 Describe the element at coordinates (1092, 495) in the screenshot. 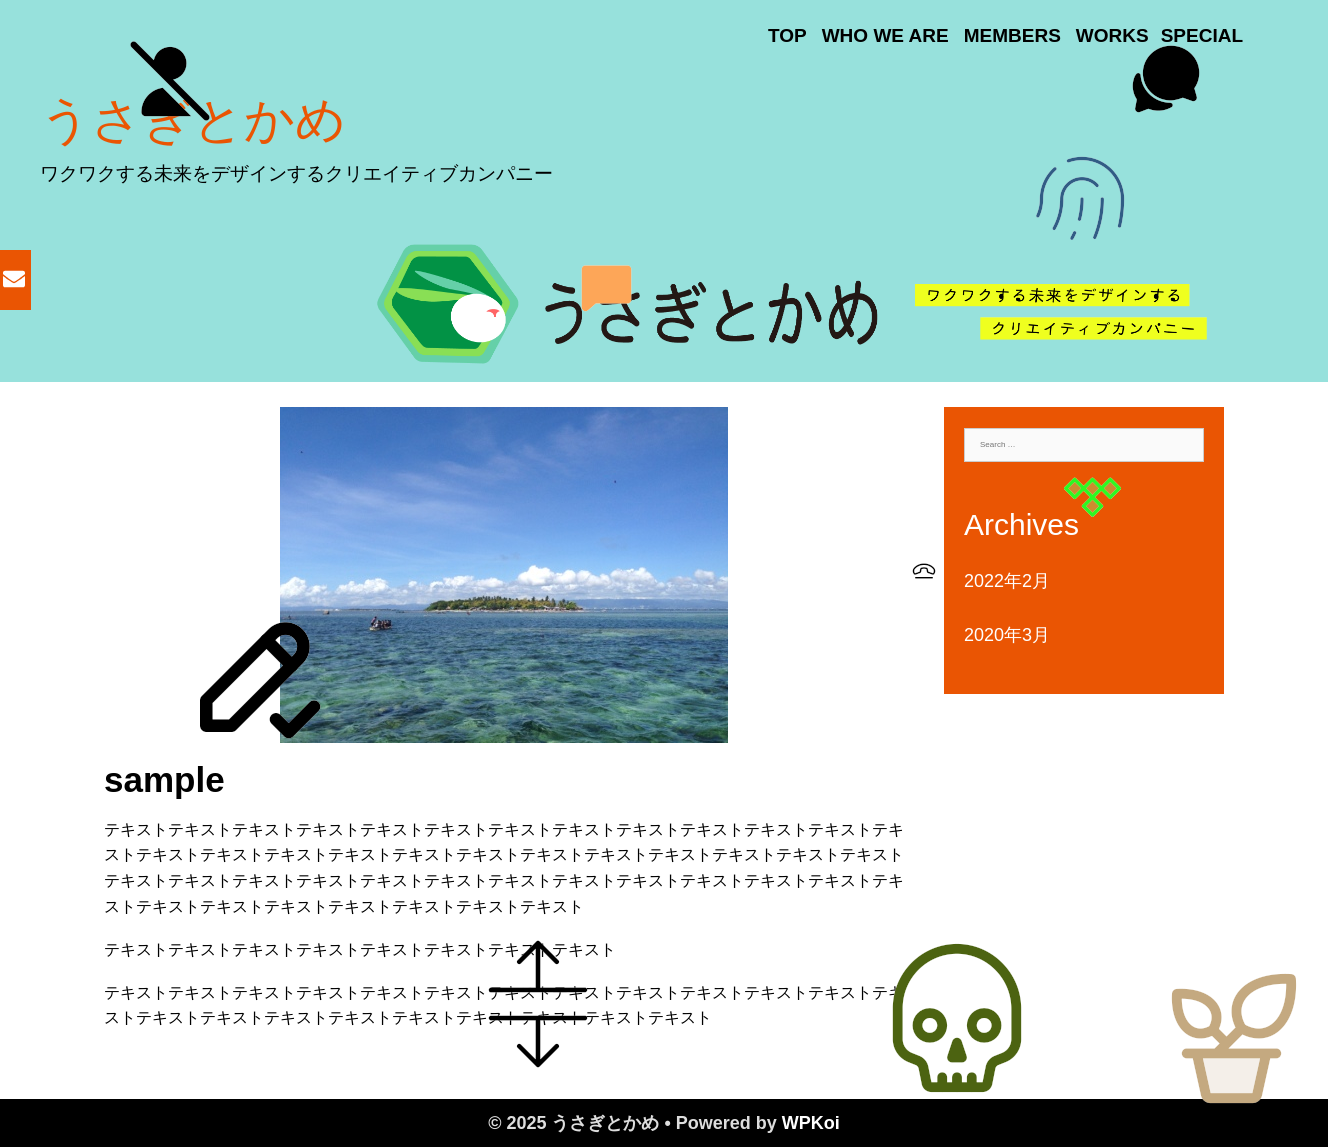

I see `open tidal music streaming app` at that location.